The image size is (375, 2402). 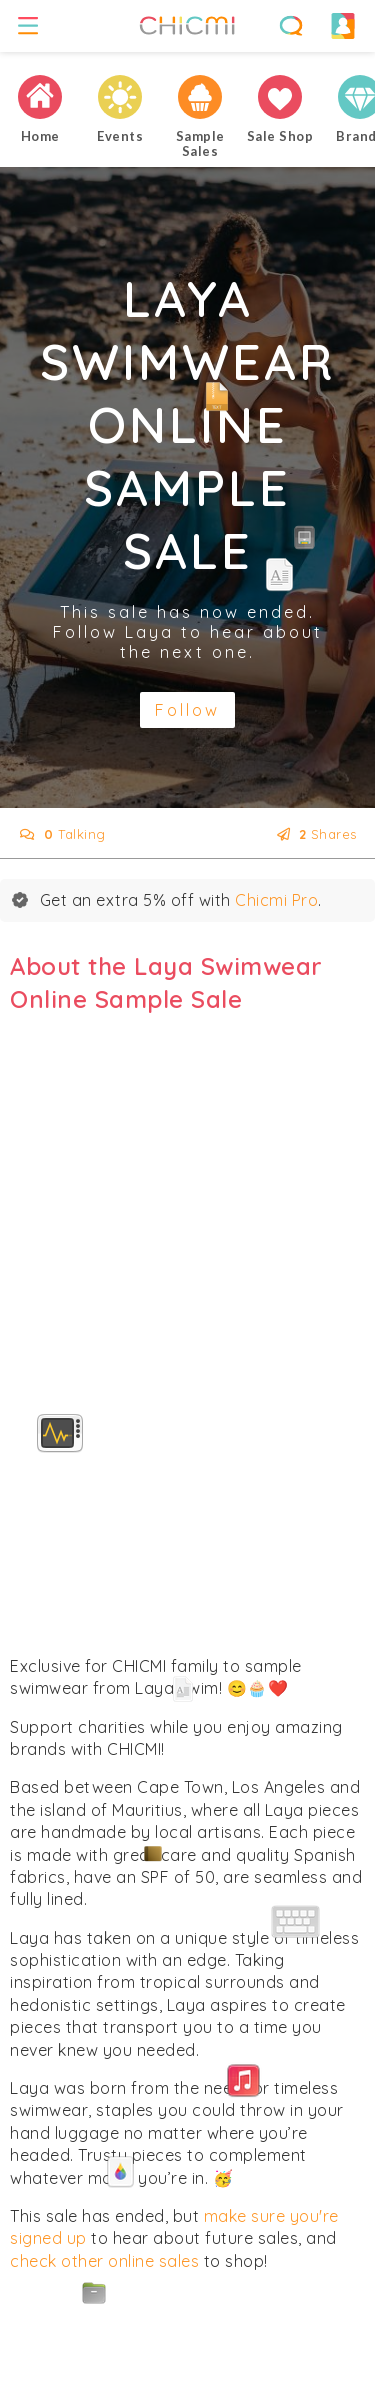 What do you see at coordinates (304, 537) in the screenshot?
I see `gameboy rom file type indicator` at bounding box center [304, 537].